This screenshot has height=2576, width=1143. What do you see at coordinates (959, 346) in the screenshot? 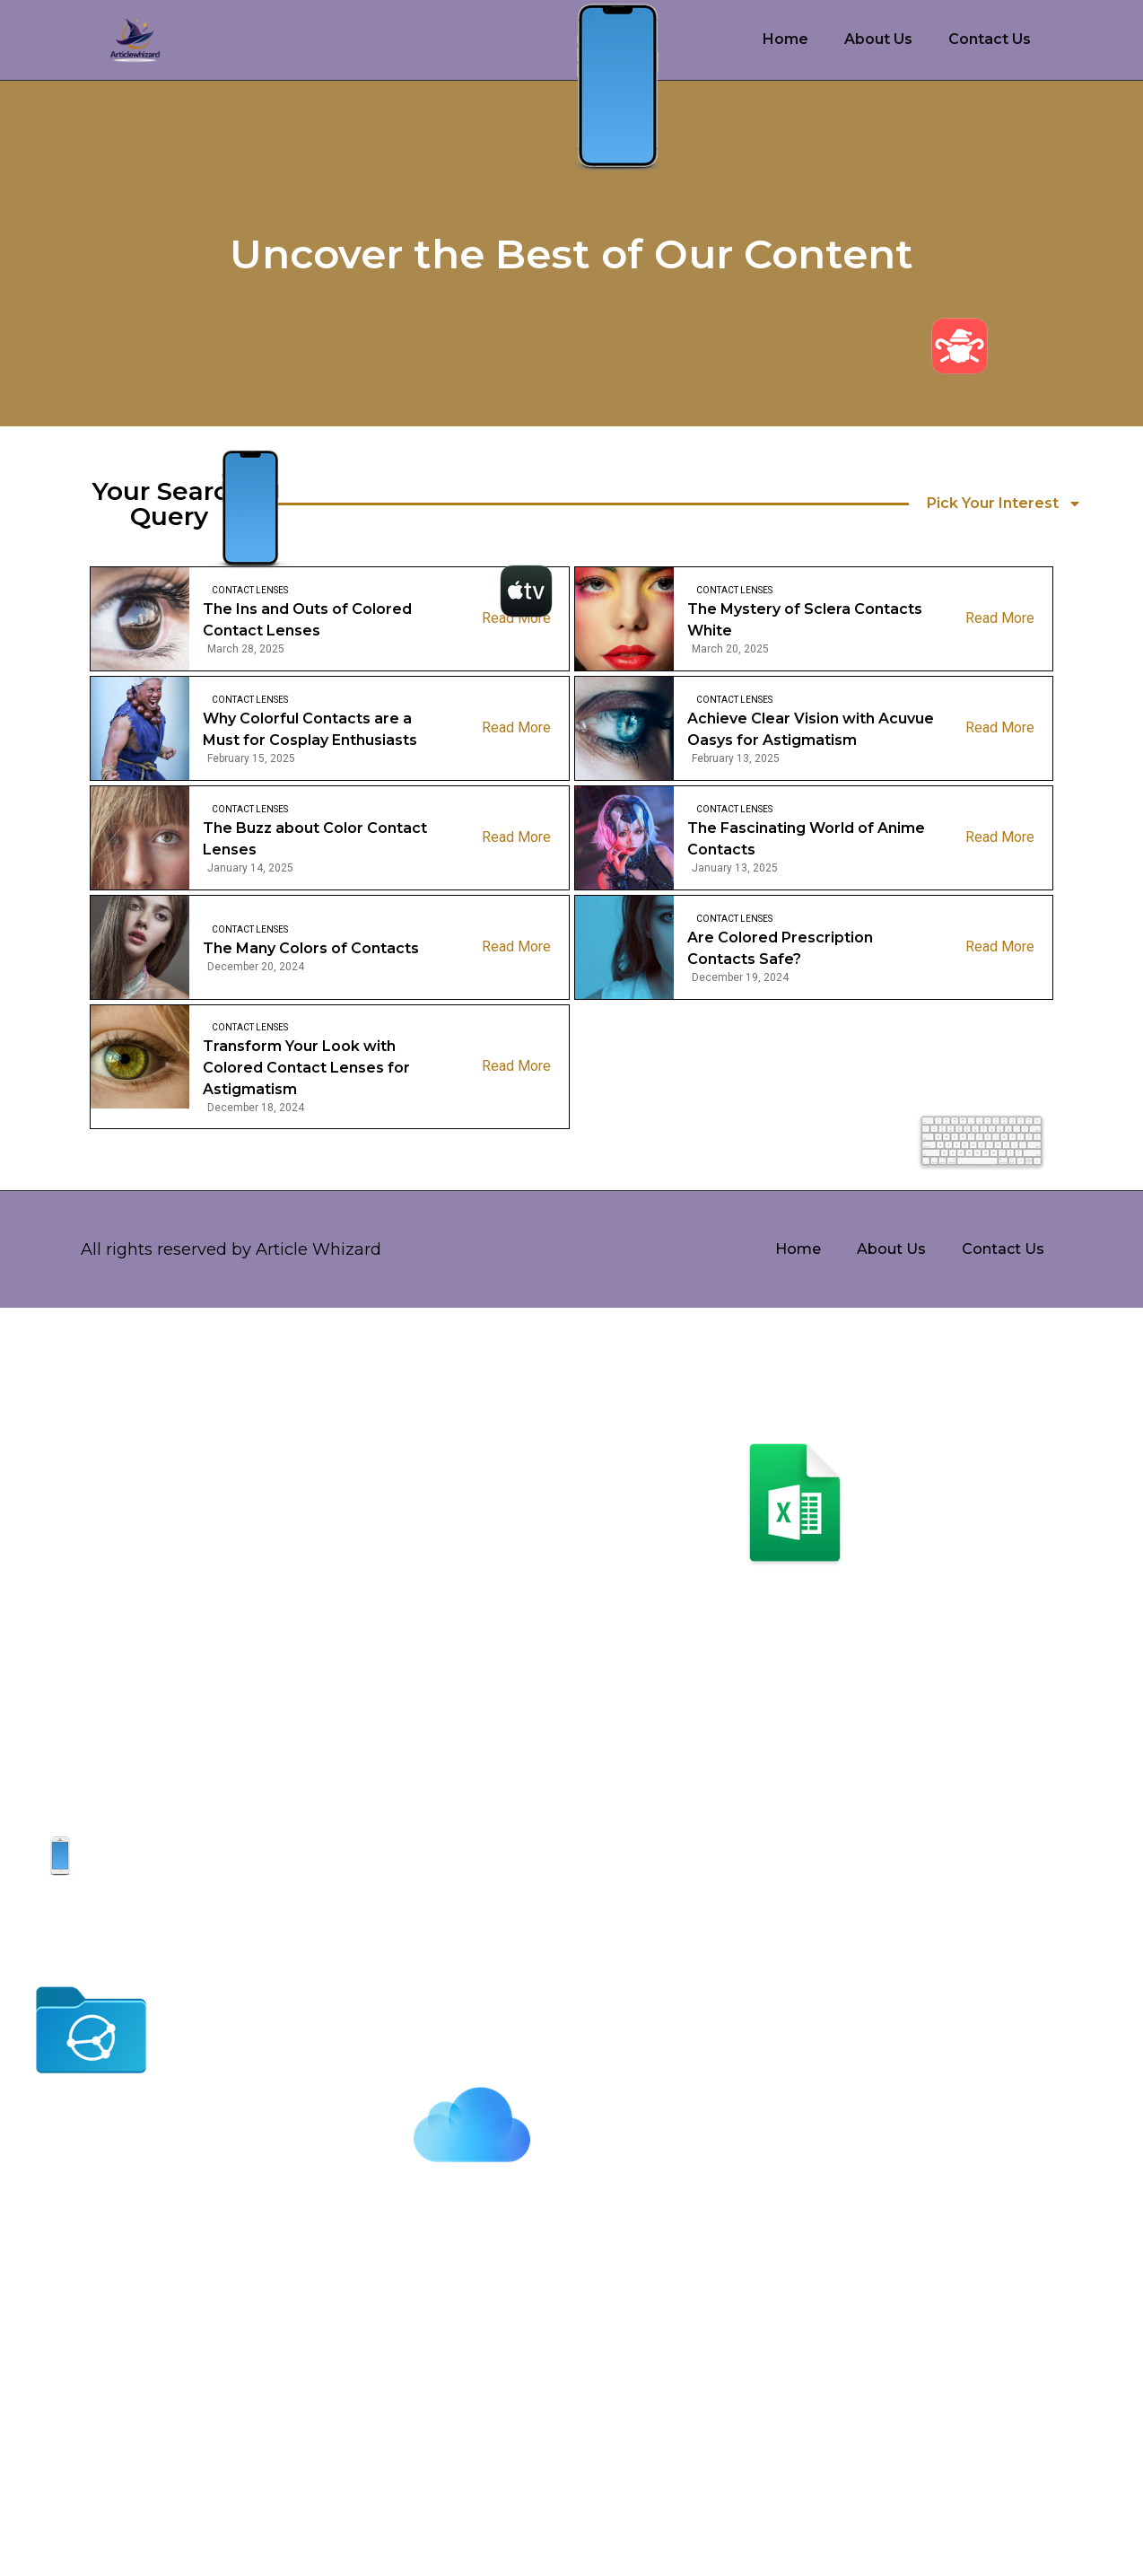
I see `open Santa security application` at bounding box center [959, 346].